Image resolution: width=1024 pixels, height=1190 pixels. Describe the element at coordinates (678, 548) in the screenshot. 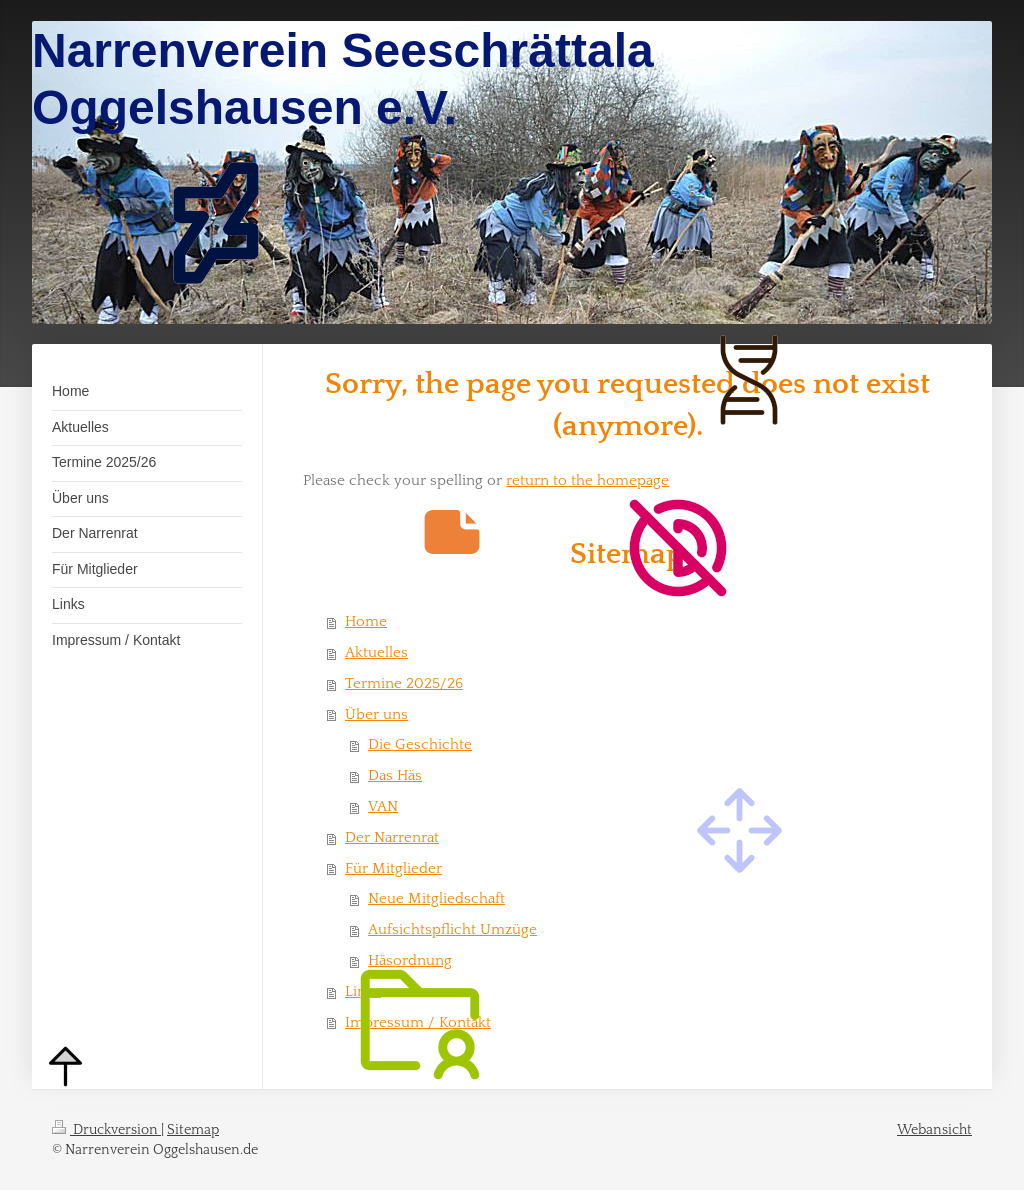

I see `disable contrast adjustment` at that location.